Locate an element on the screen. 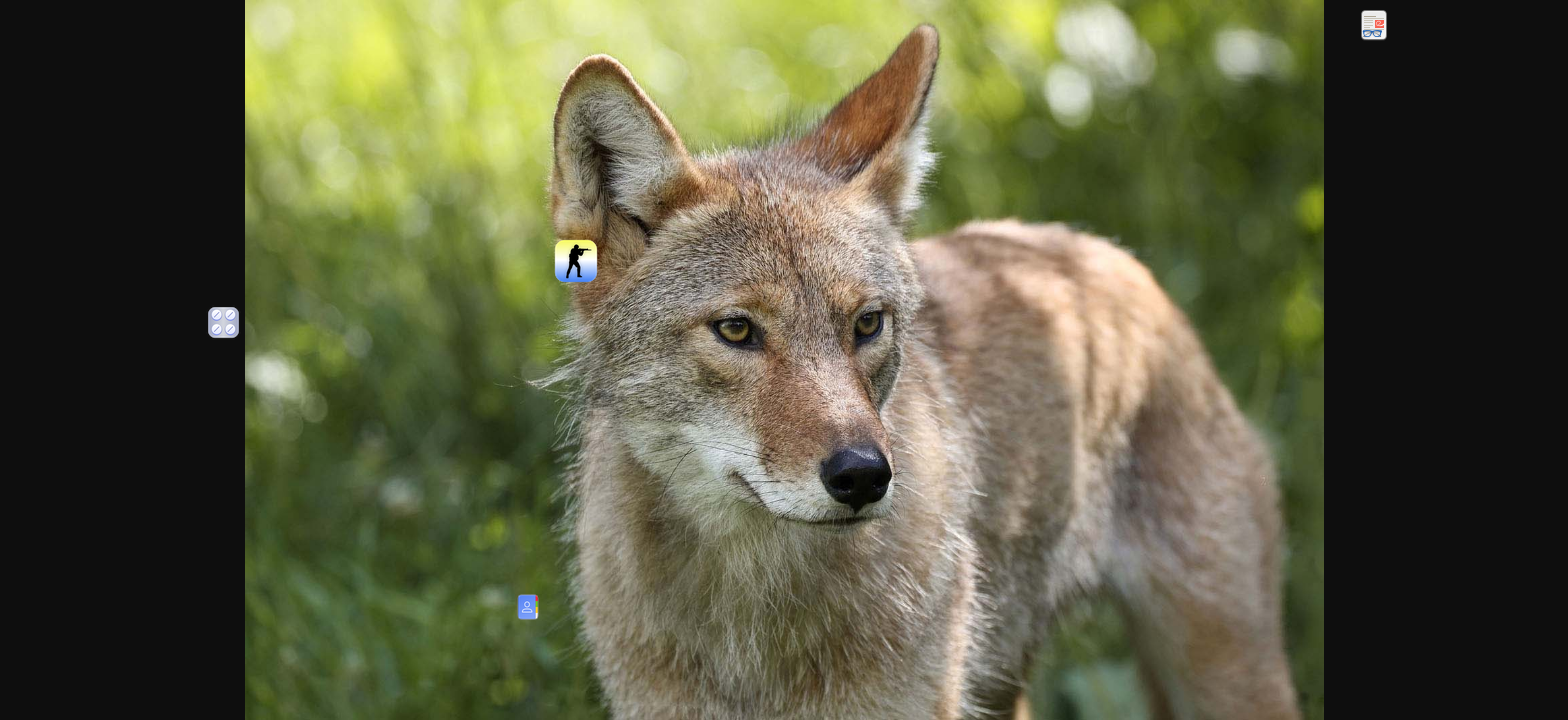 The height and width of the screenshot is (720, 1568). open Dosage medication tracking app is located at coordinates (223, 322).